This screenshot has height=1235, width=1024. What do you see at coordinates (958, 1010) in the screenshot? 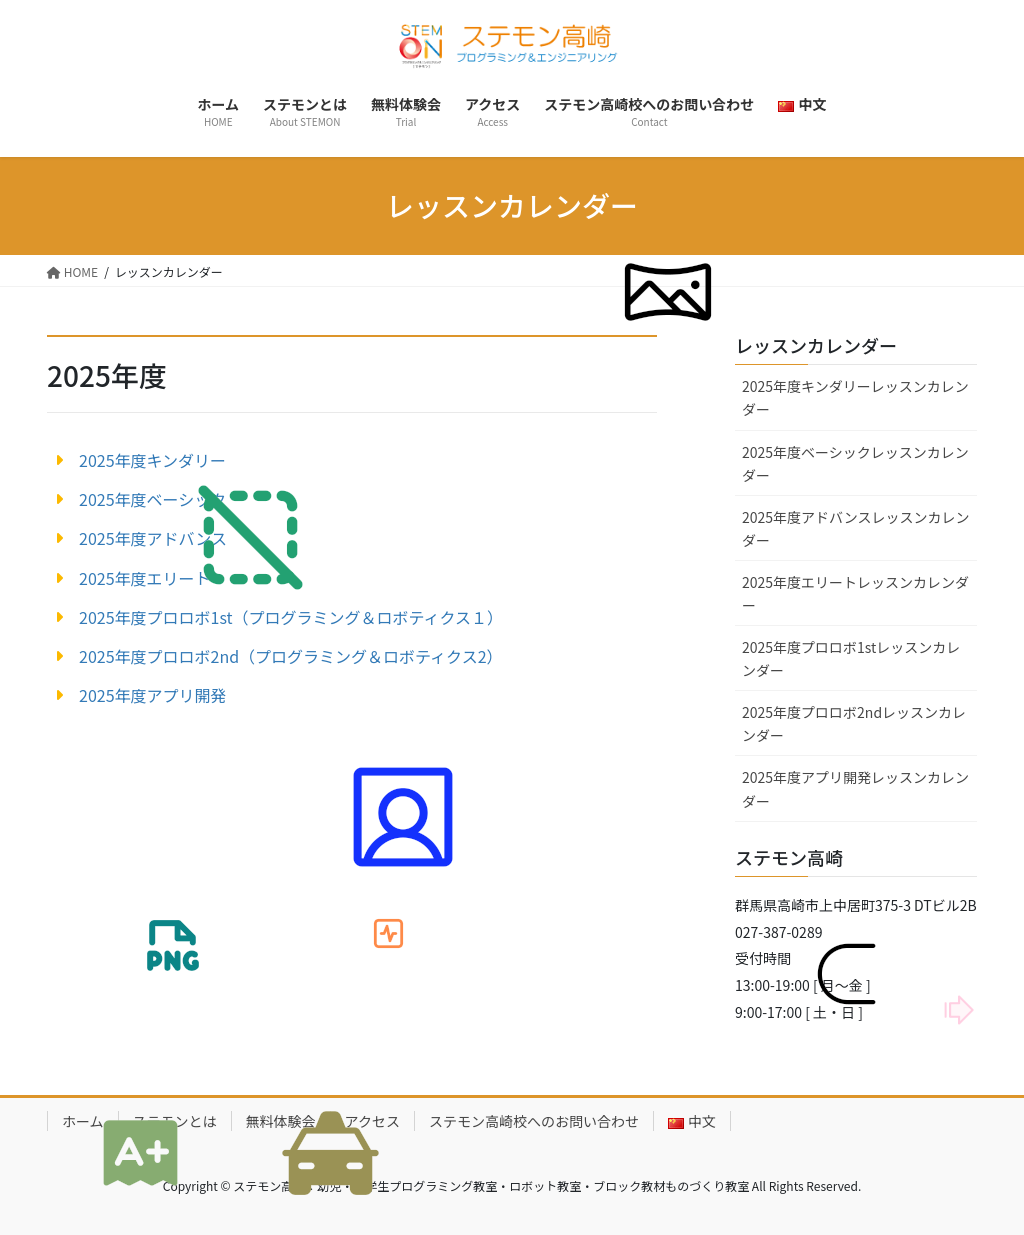
I see `go to next step or screen` at bounding box center [958, 1010].